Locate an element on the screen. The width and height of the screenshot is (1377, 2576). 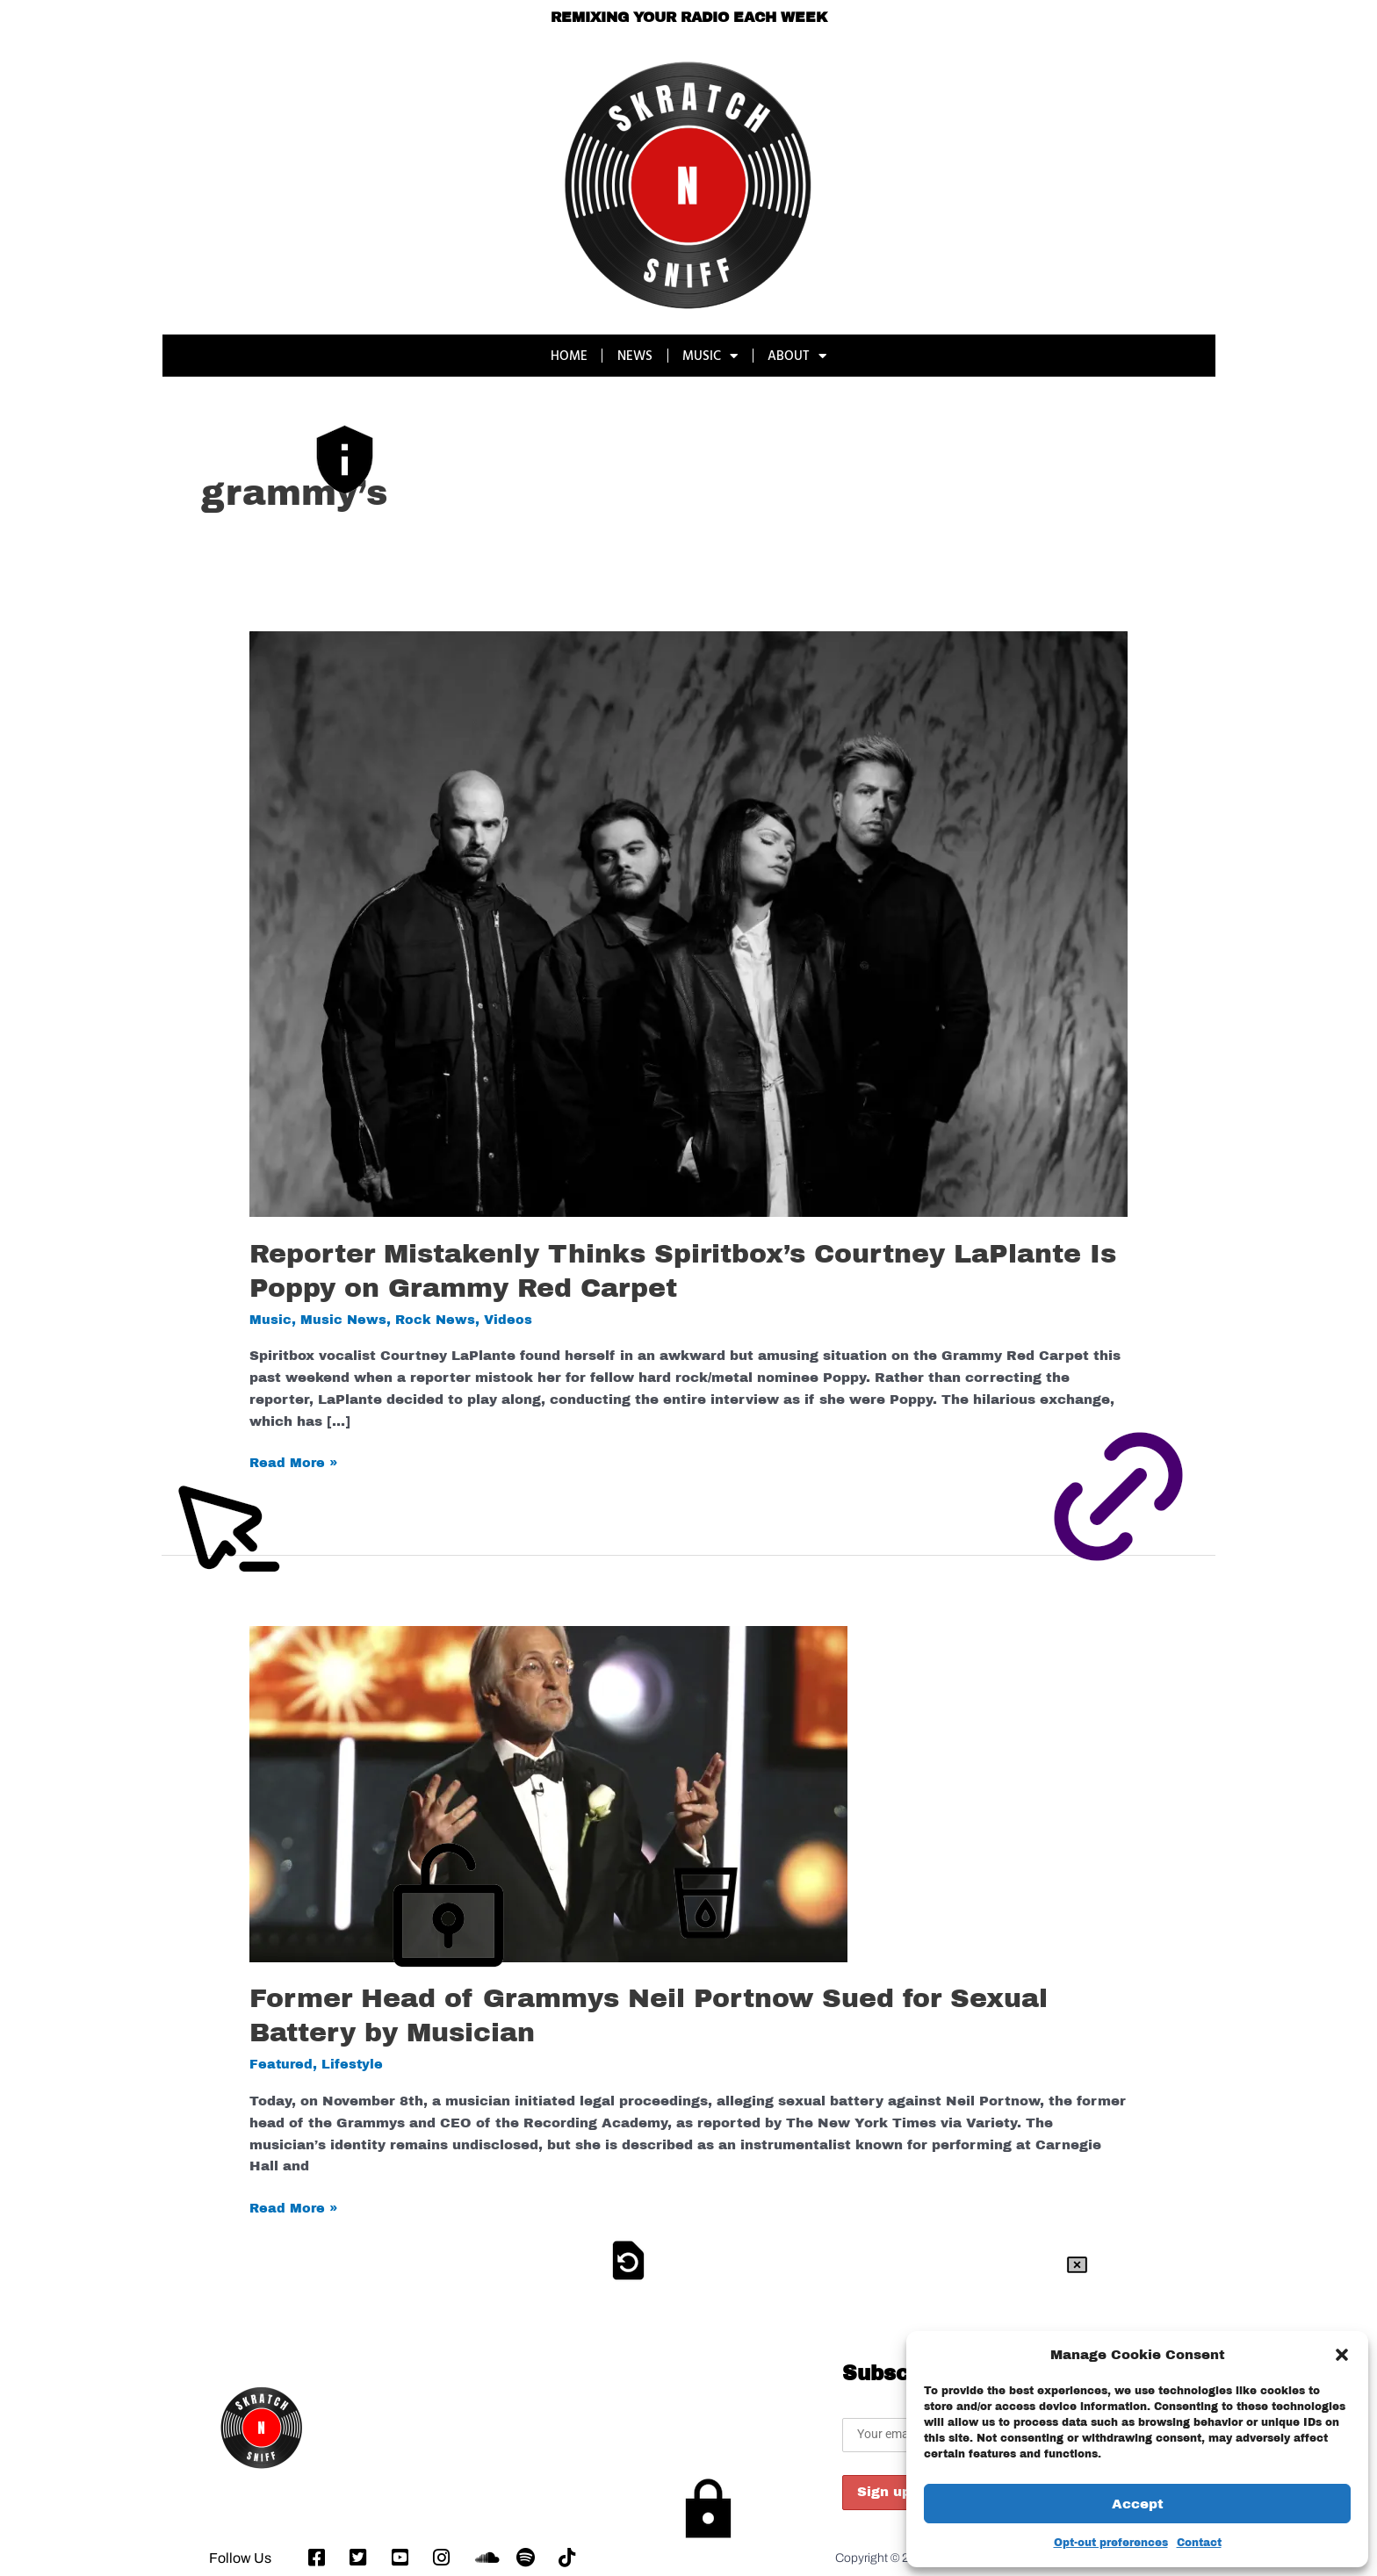
remove a cursor or pointer is located at coordinates (224, 1531).